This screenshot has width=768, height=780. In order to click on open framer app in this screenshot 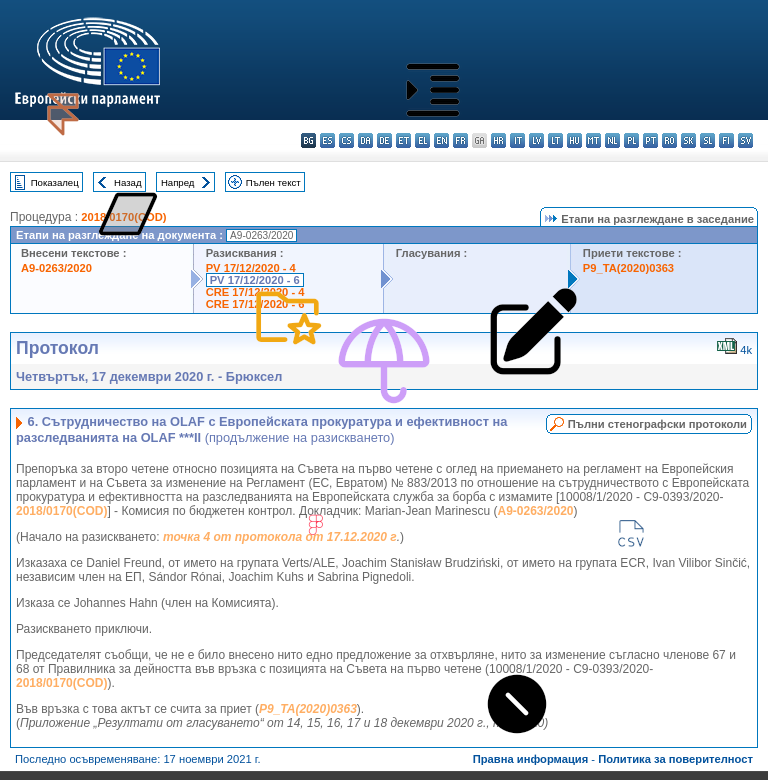, I will do `click(63, 112)`.